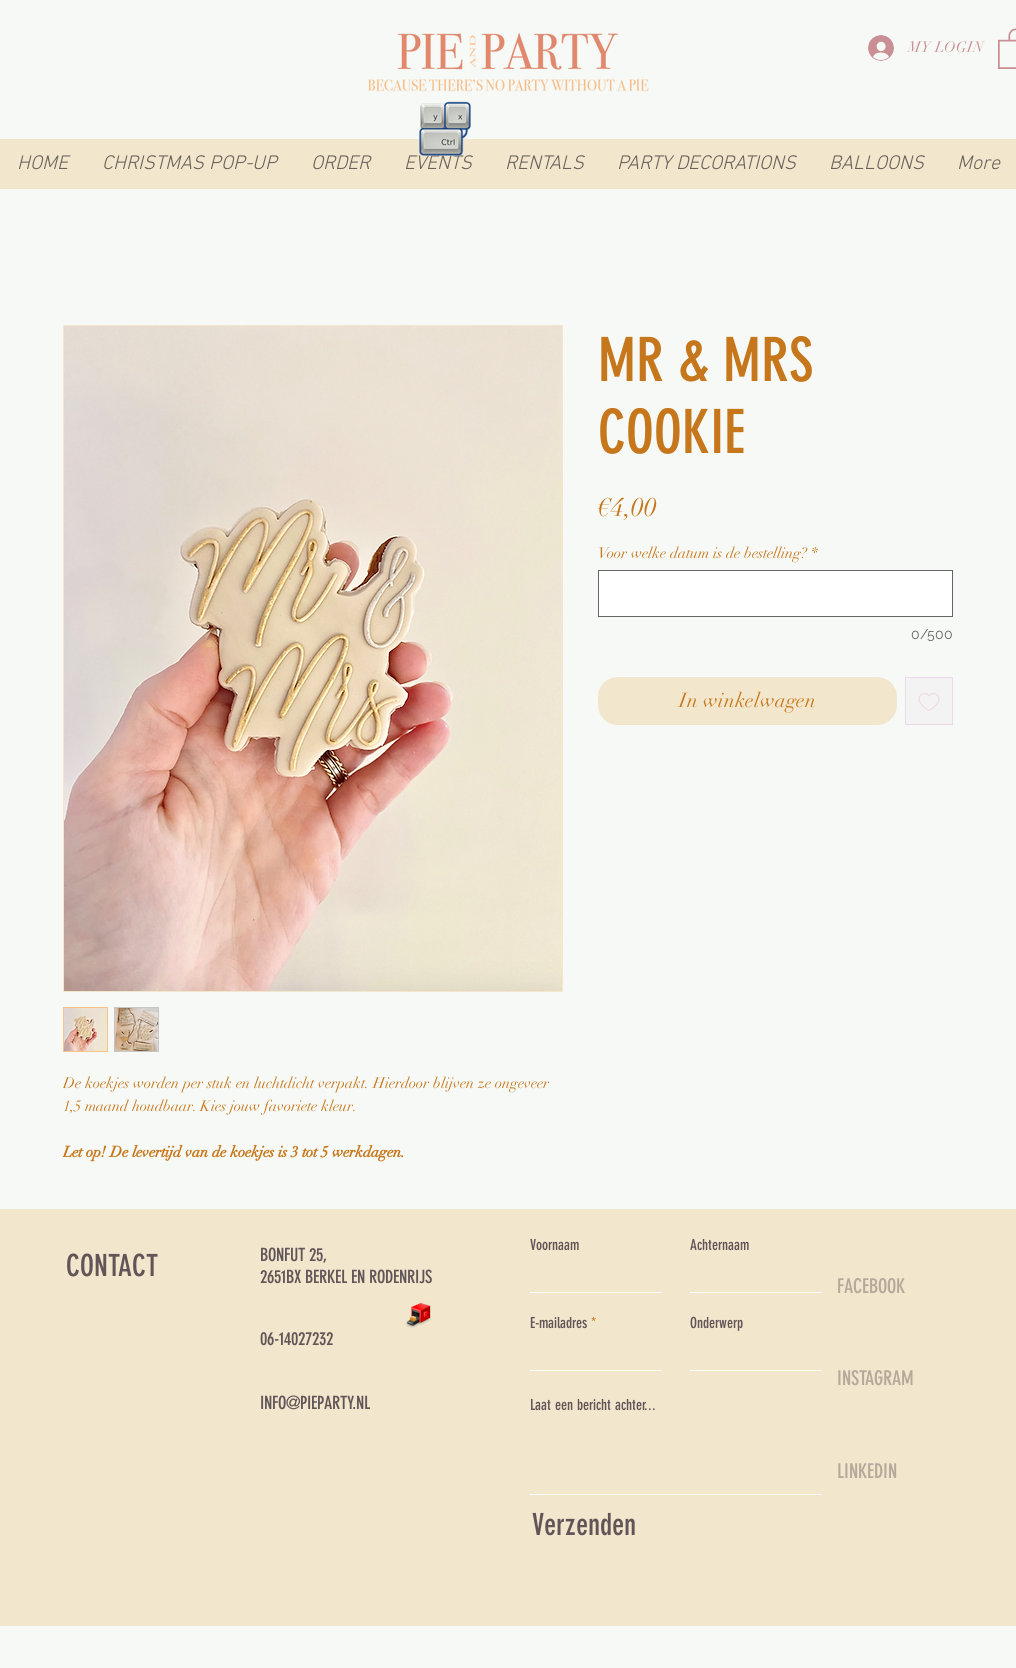 The image size is (1016, 1668). What do you see at coordinates (445, 130) in the screenshot?
I see `configure keyboard shortcuts in system preferences` at bounding box center [445, 130].